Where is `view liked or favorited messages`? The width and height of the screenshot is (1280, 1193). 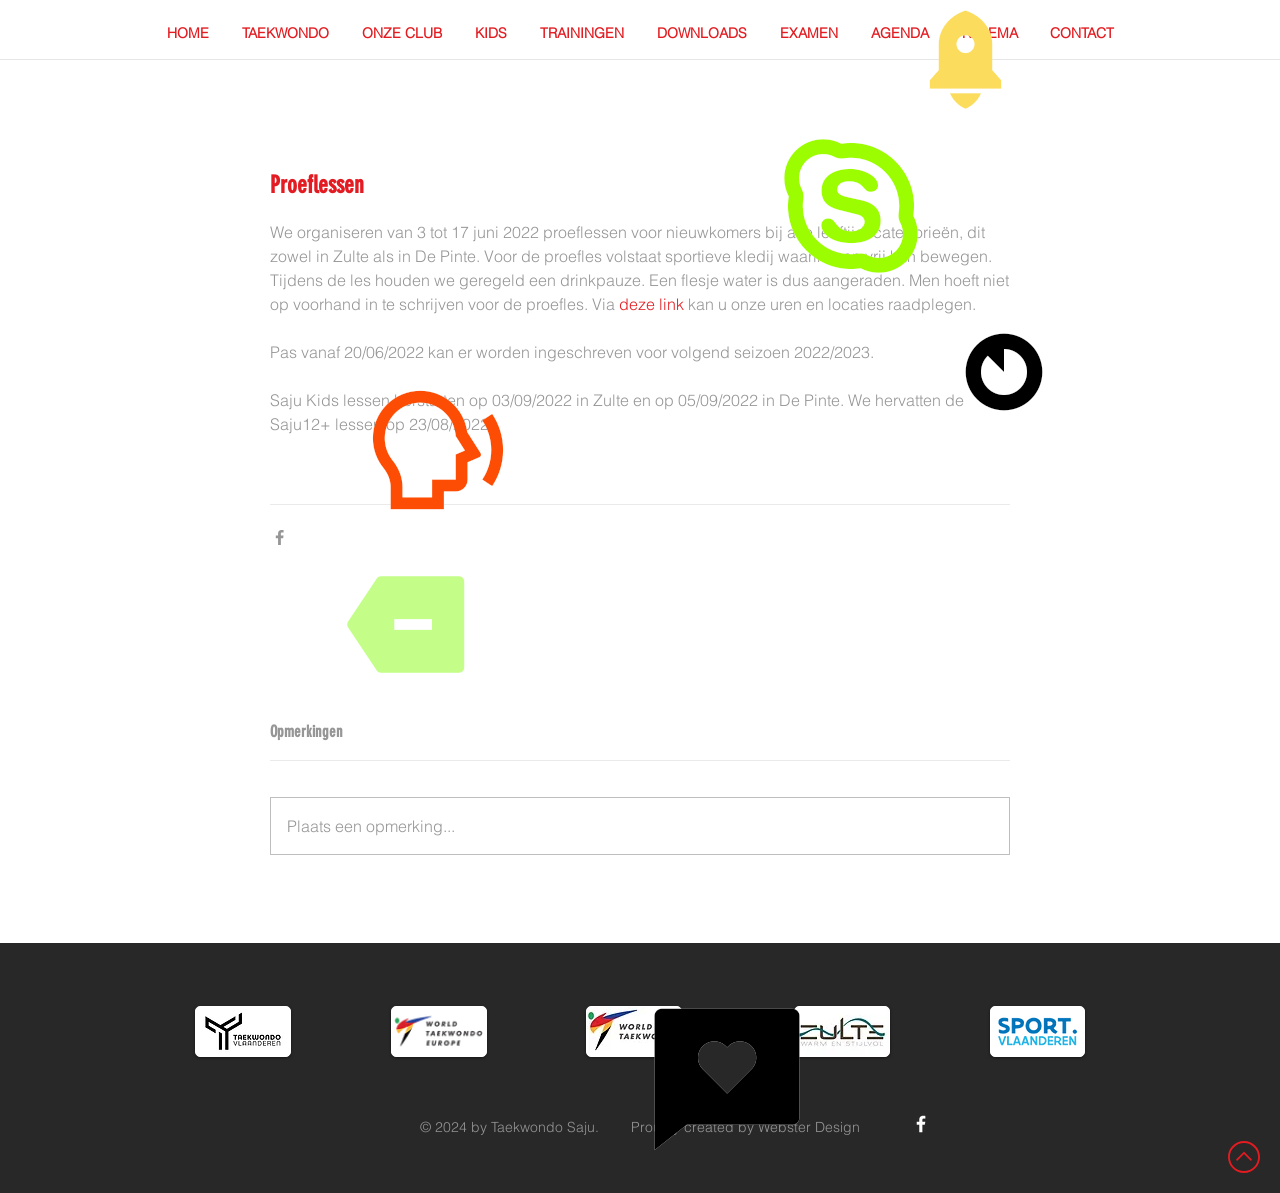
view liked or favorited messages is located at coordinates (727, 1074).